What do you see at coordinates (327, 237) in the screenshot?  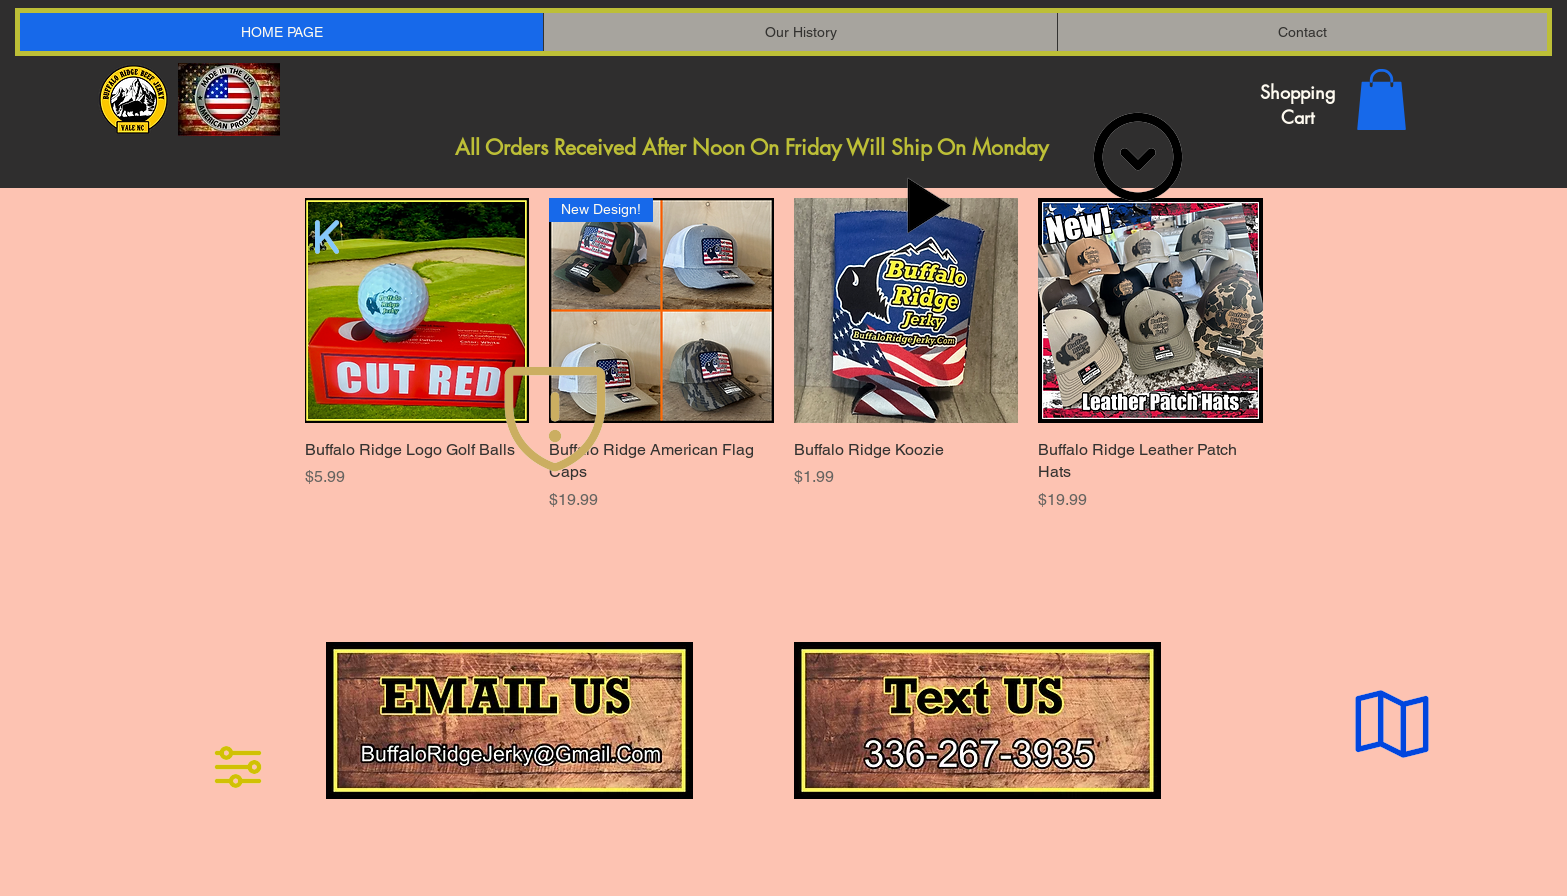 I see `represents the letter K as a keyboard shortcut indicator` at bounding box center [327, 237].